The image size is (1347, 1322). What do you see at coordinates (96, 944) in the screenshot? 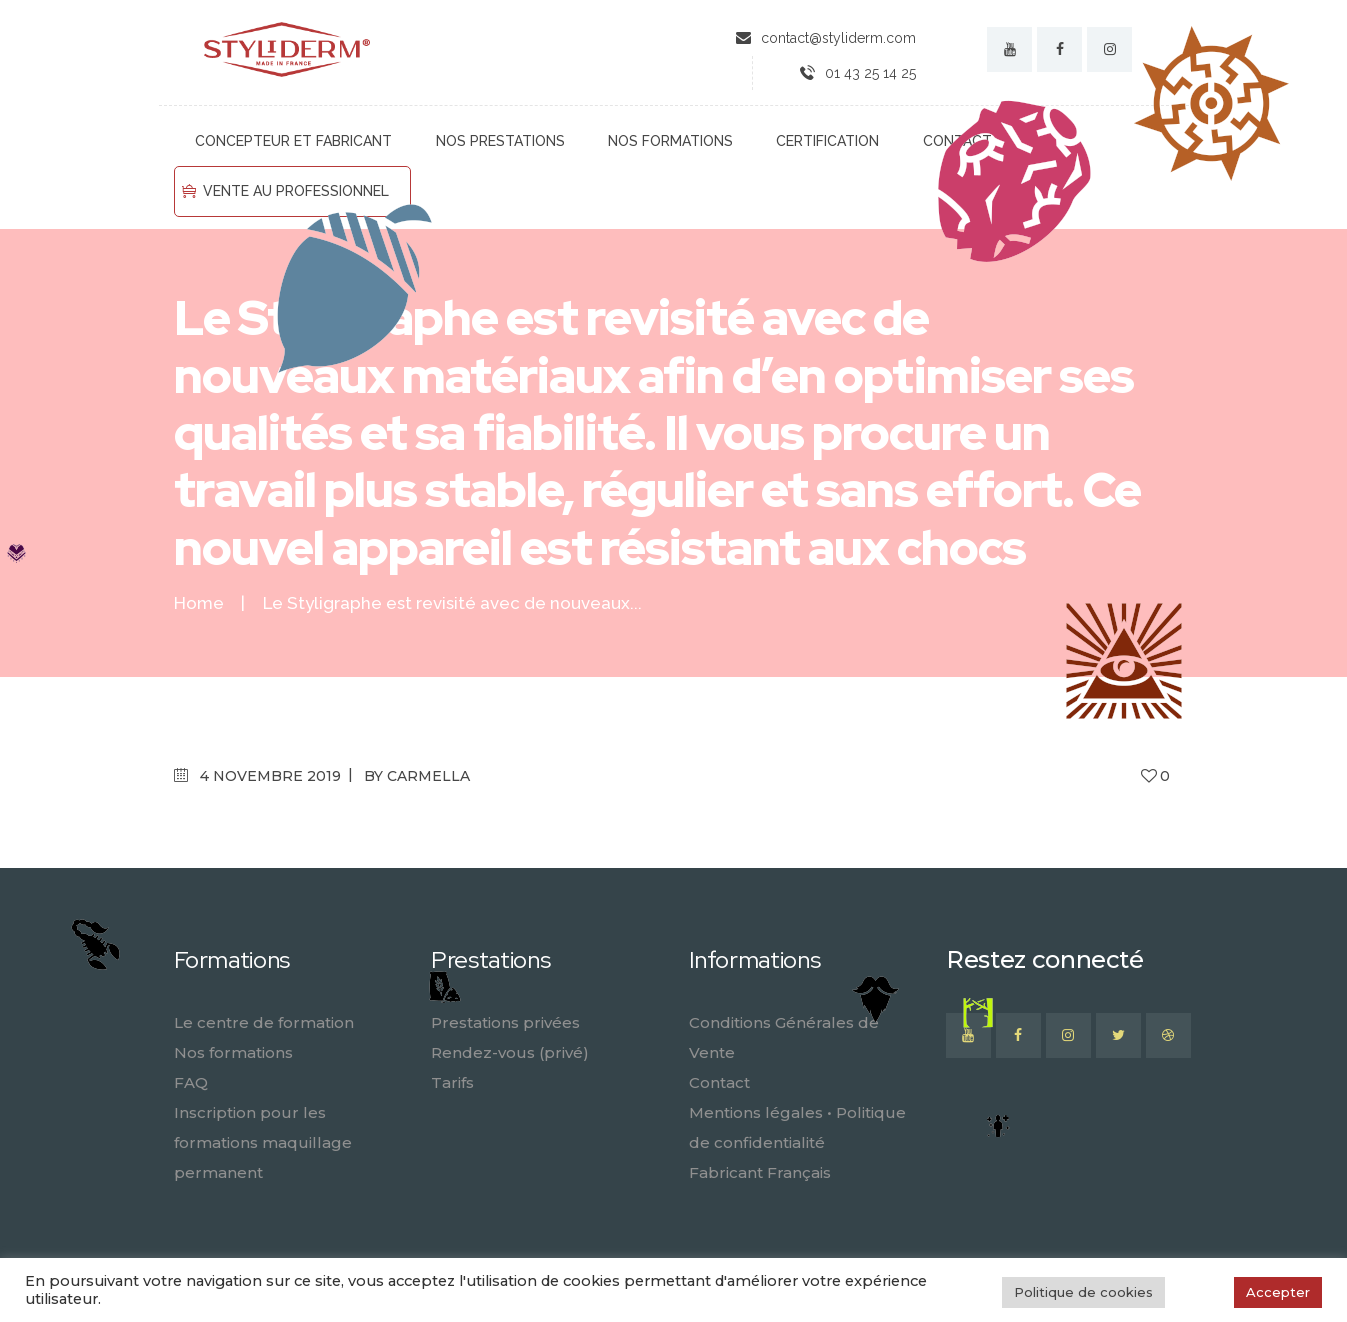
I see `scorpion character or creature icon in a game` at bounding box center [96, 944].